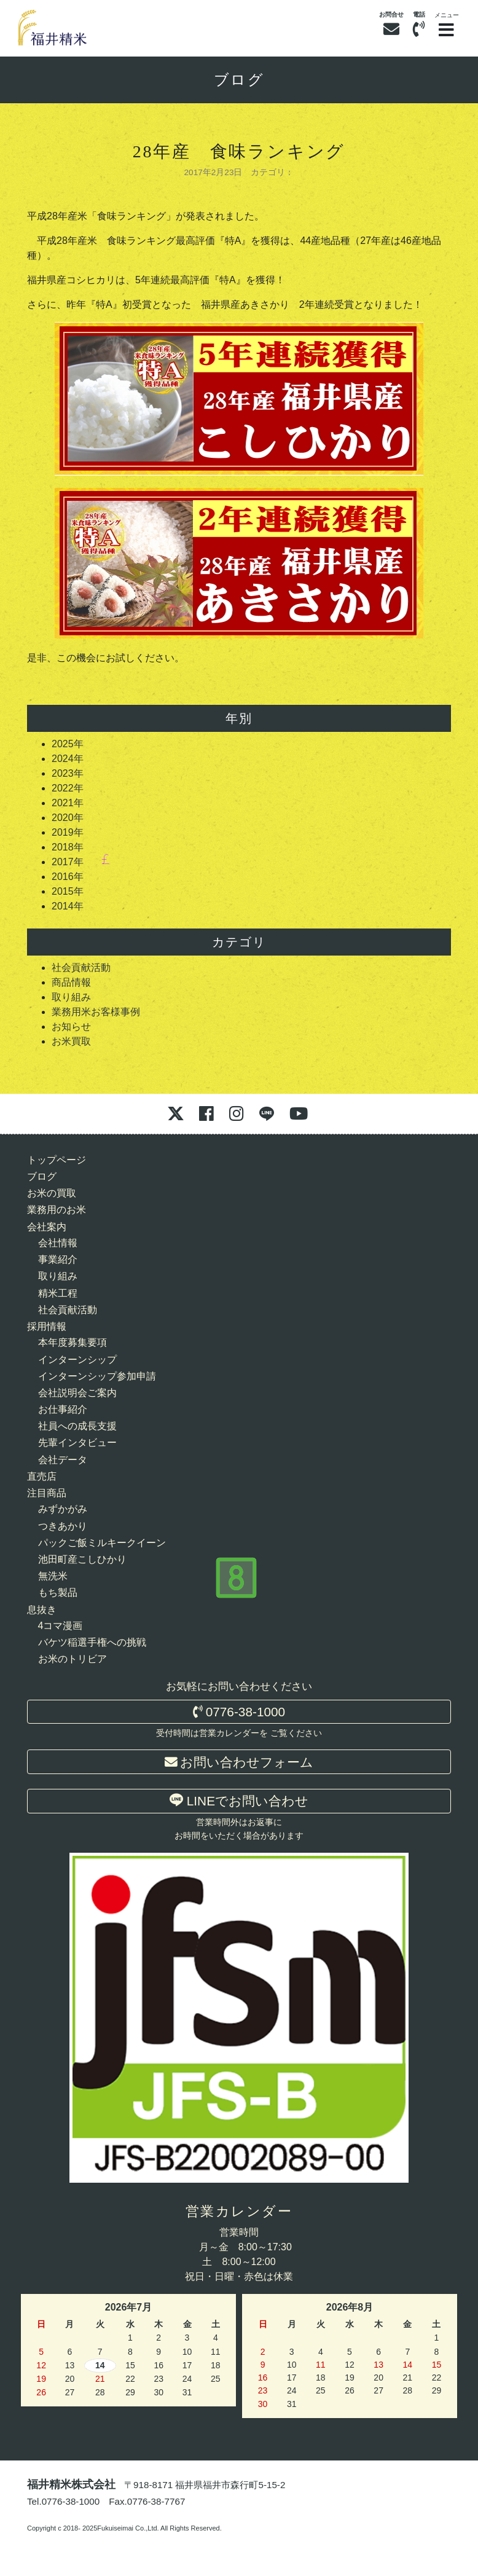  I want to click on view prices in british pounds, so click(106, 859).